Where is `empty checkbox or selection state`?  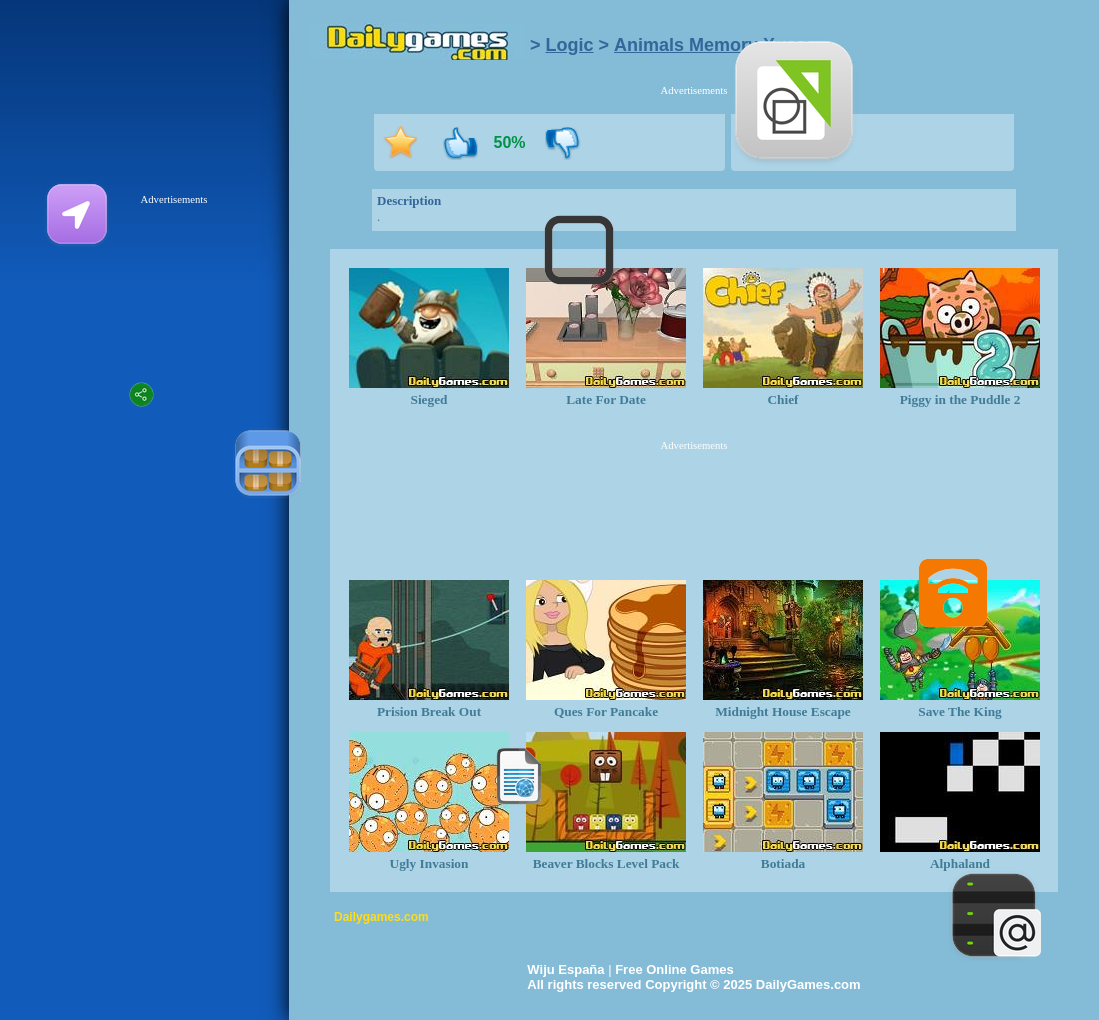 empty checkbox or selection state is located at coordinates (560, 269).